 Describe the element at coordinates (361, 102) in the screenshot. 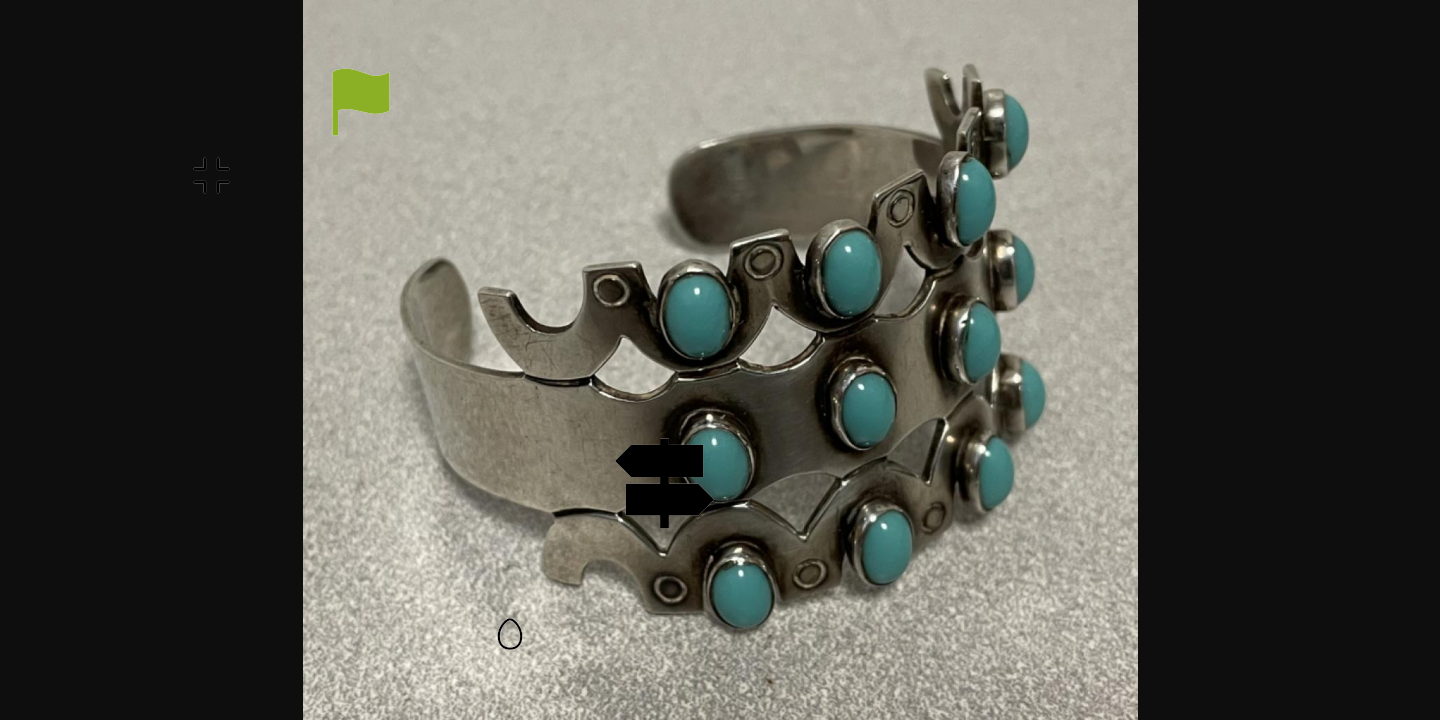

I see `flag or mark an item for follow-up` at that location.